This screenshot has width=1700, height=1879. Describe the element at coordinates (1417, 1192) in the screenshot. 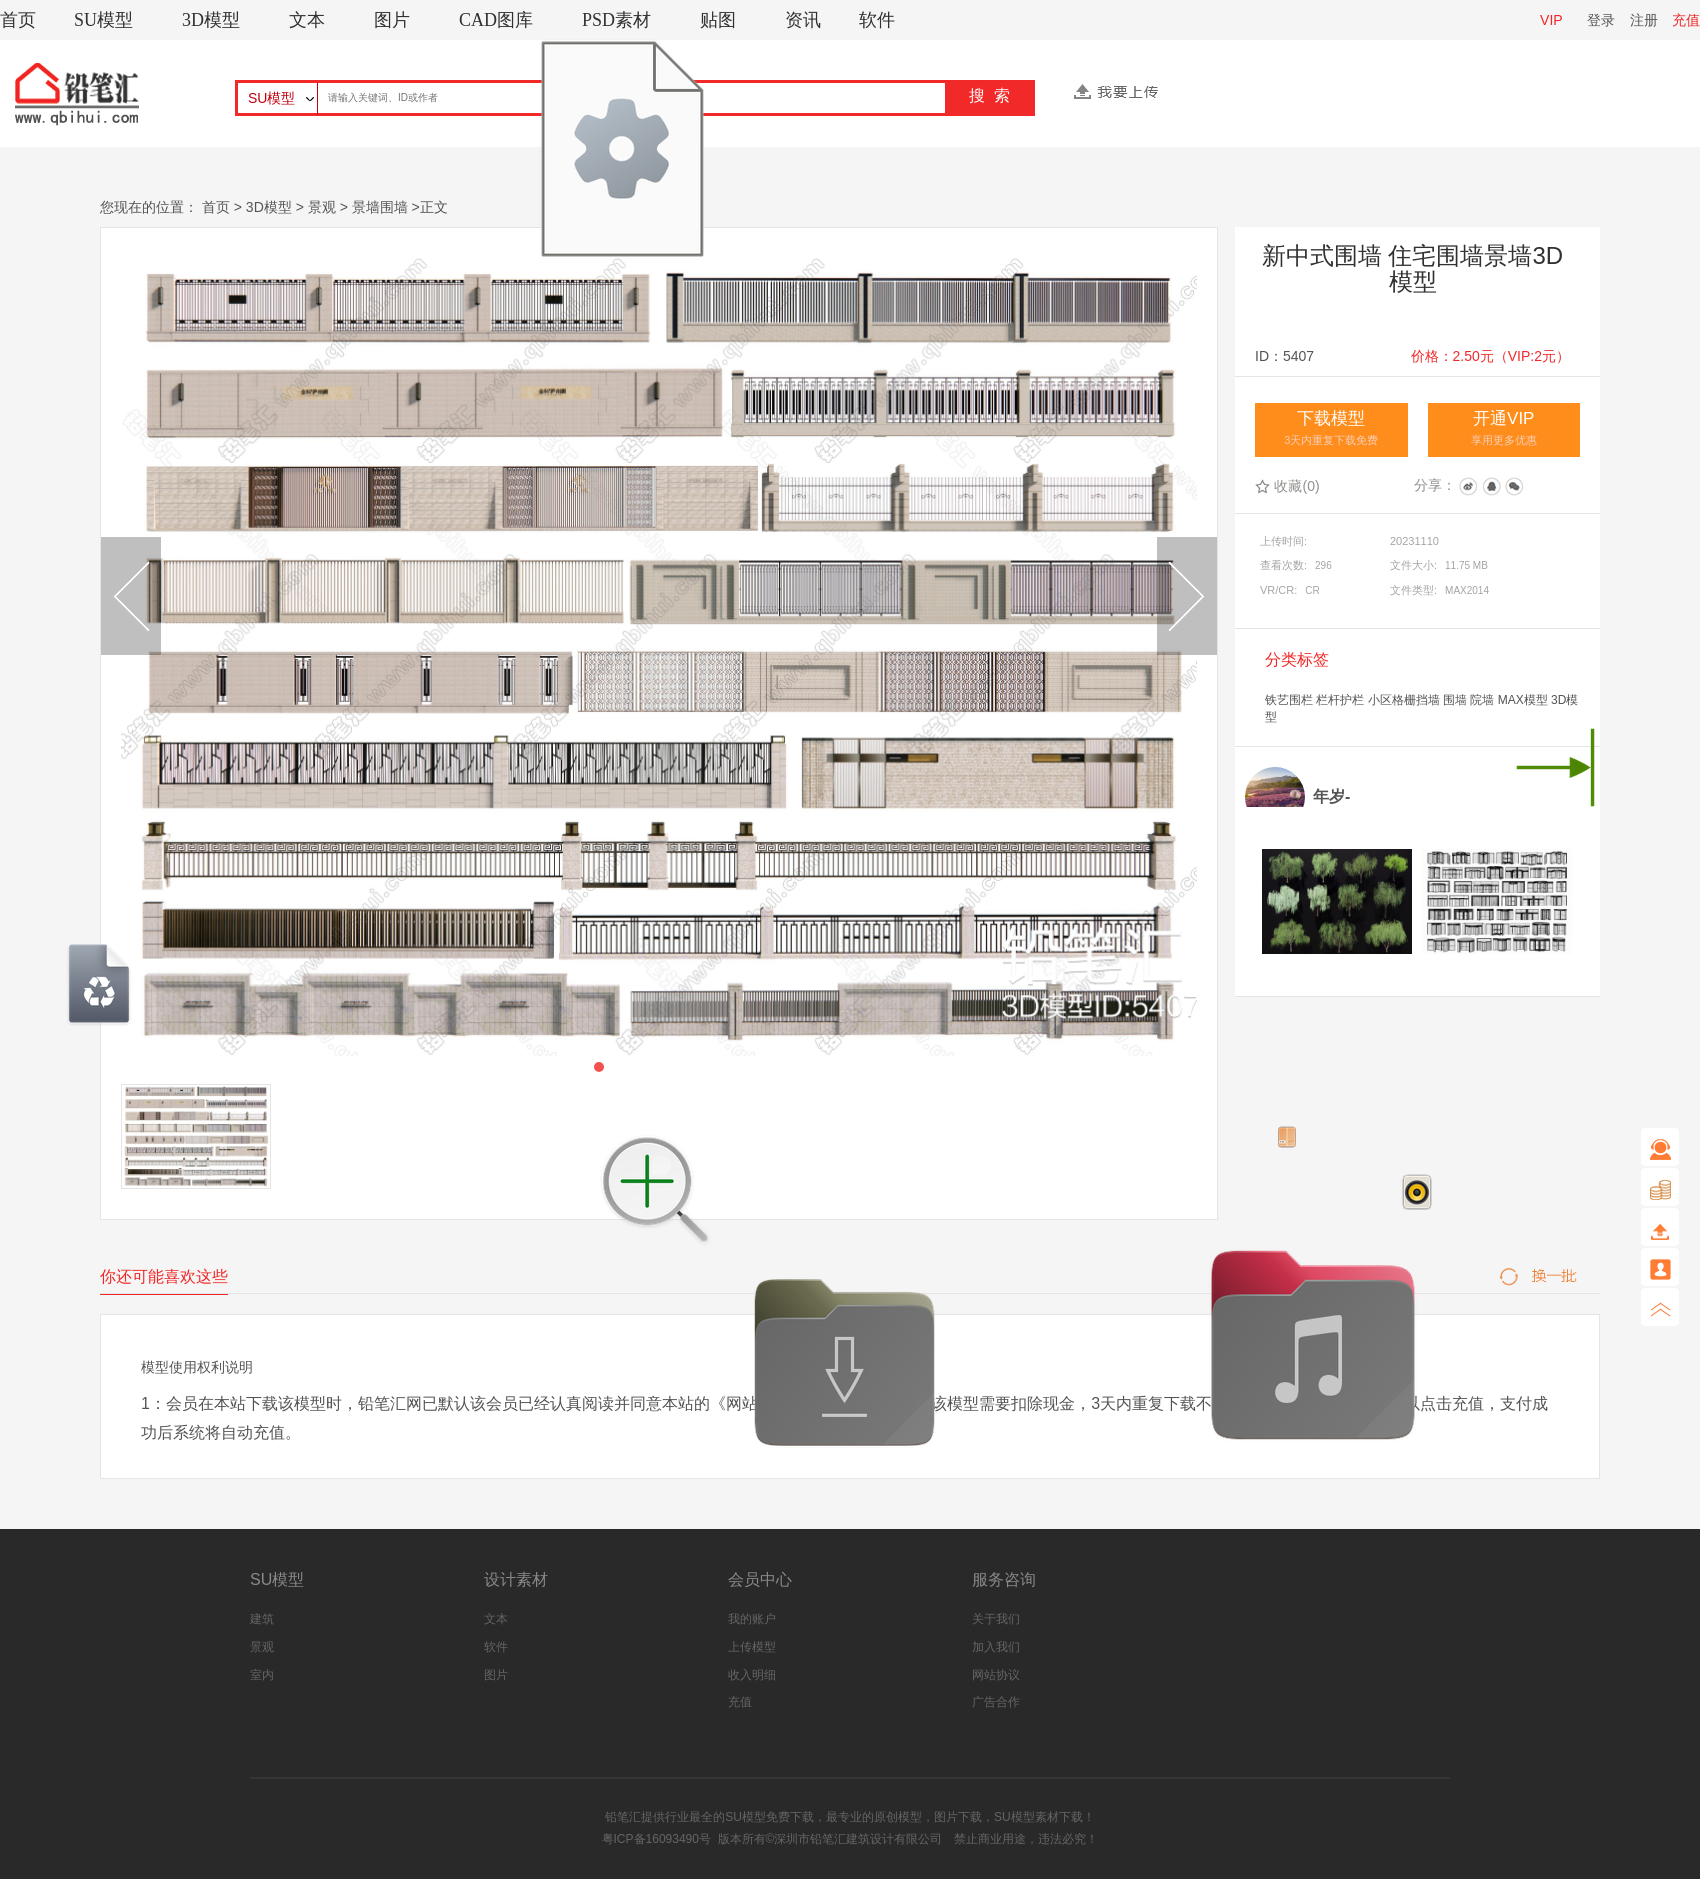

I see `access system sound settings` at that location.